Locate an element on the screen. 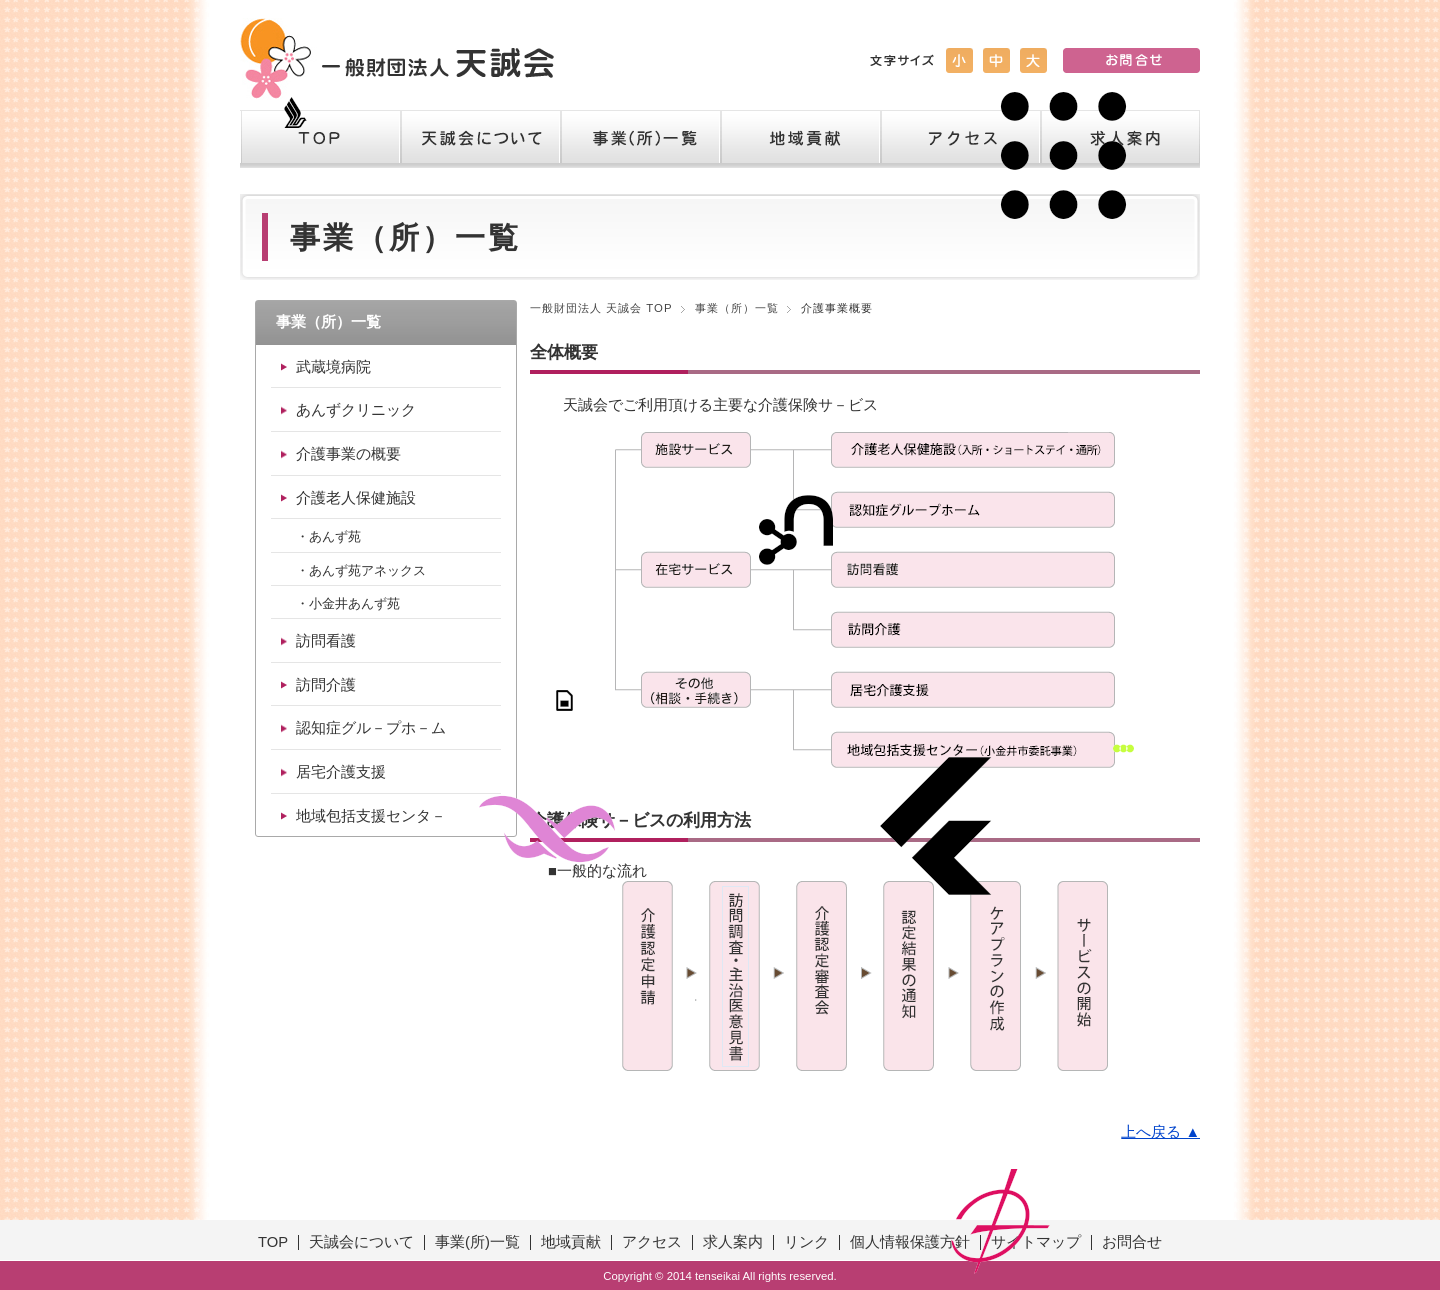  manage sim card settings is located at coordinates (564, 700).